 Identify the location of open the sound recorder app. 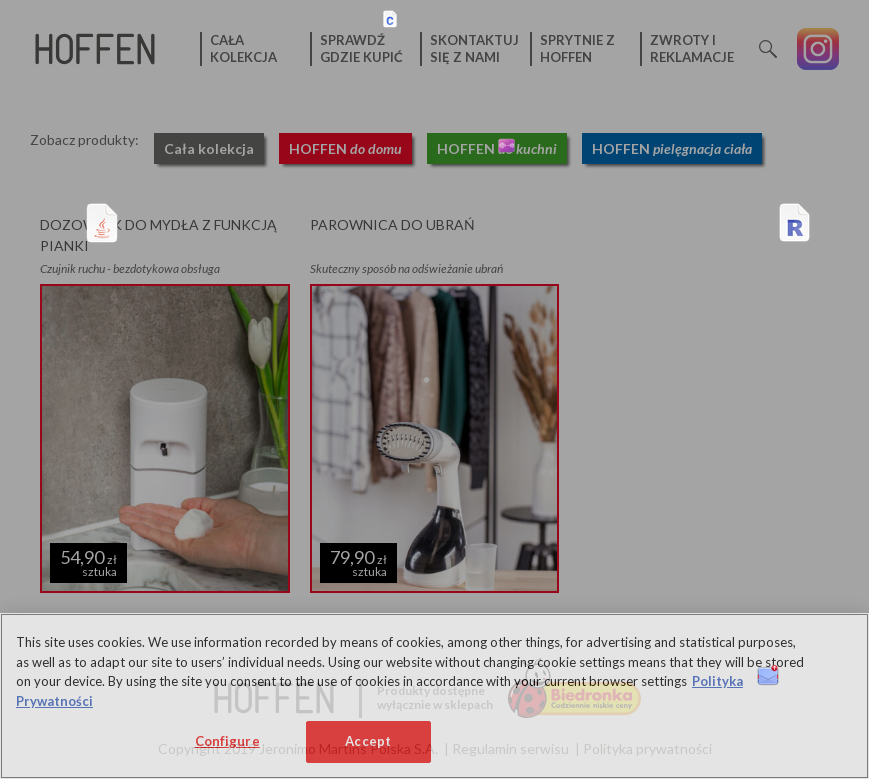
(506, 145).